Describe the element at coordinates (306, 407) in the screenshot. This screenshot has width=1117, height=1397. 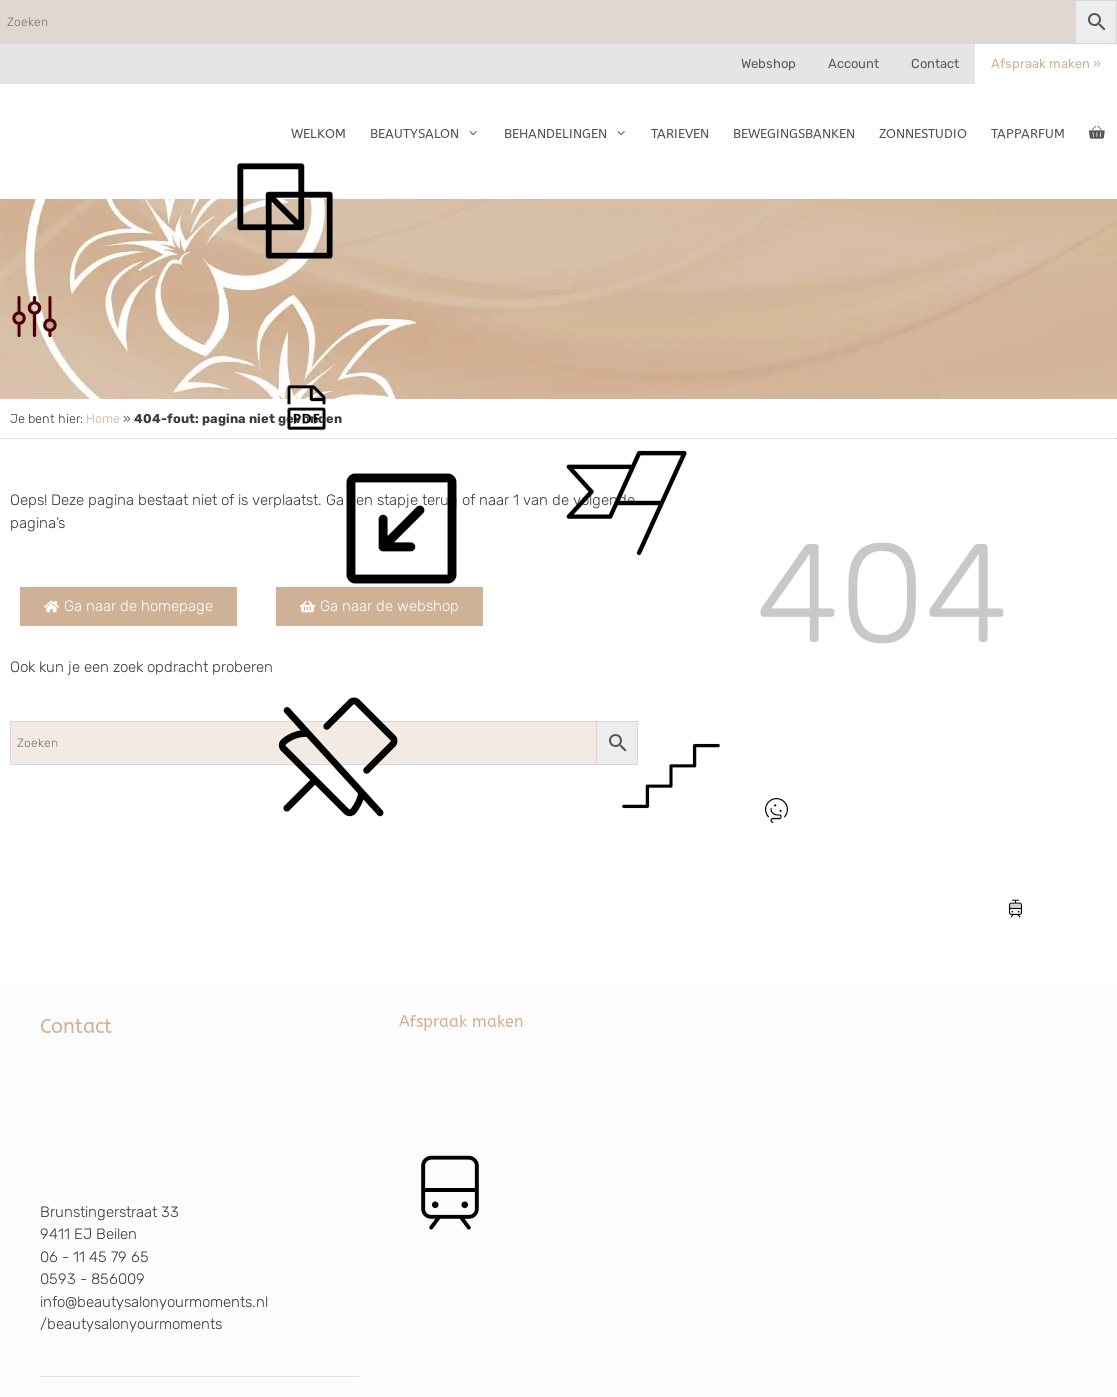
I see `open a PDF document` at that location.